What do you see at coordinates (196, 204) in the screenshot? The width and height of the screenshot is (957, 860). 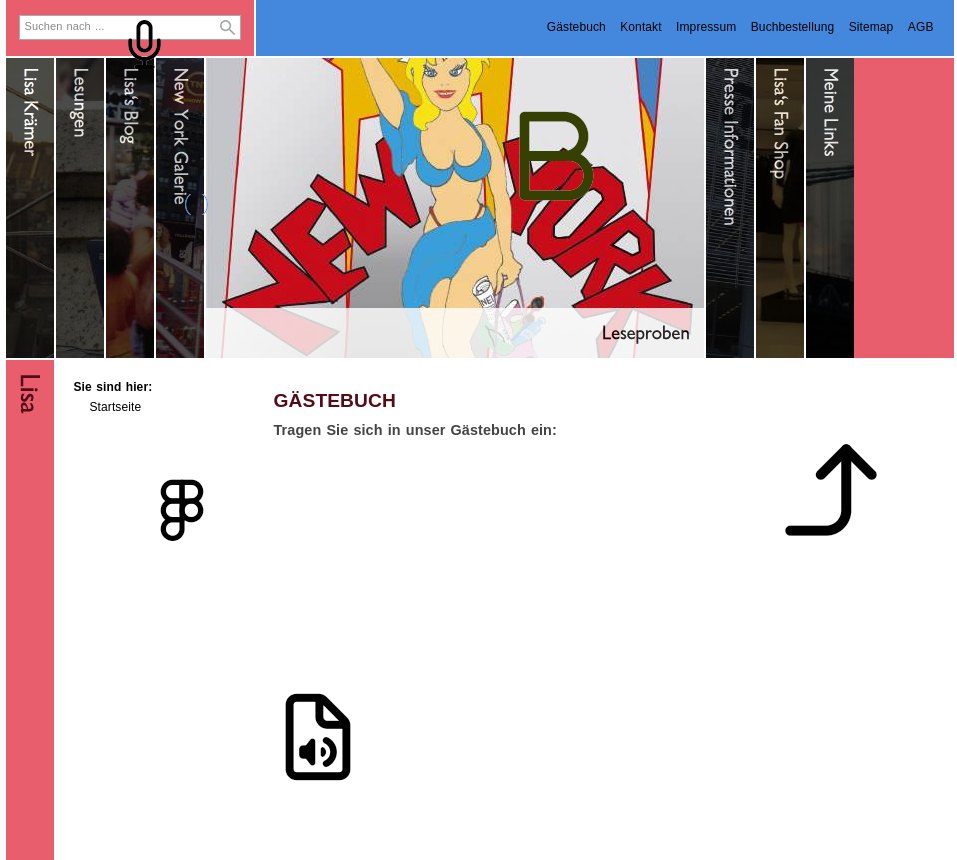 I see `insert parentheses or brackets in text` at bounding box center [196, 204].